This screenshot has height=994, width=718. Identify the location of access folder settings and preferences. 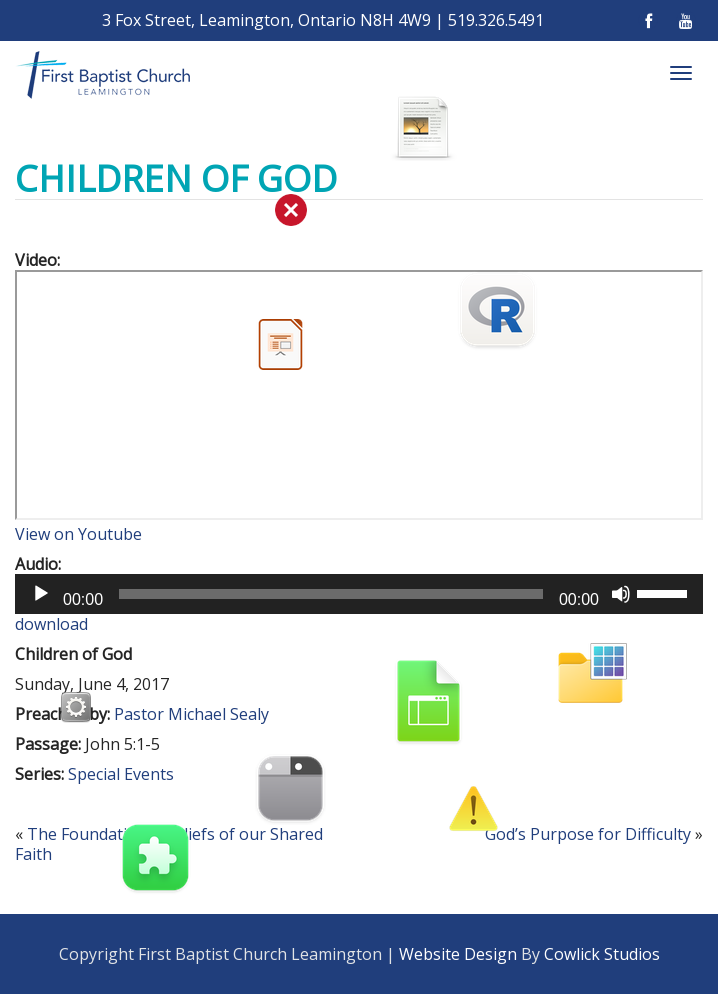
(590, 679).